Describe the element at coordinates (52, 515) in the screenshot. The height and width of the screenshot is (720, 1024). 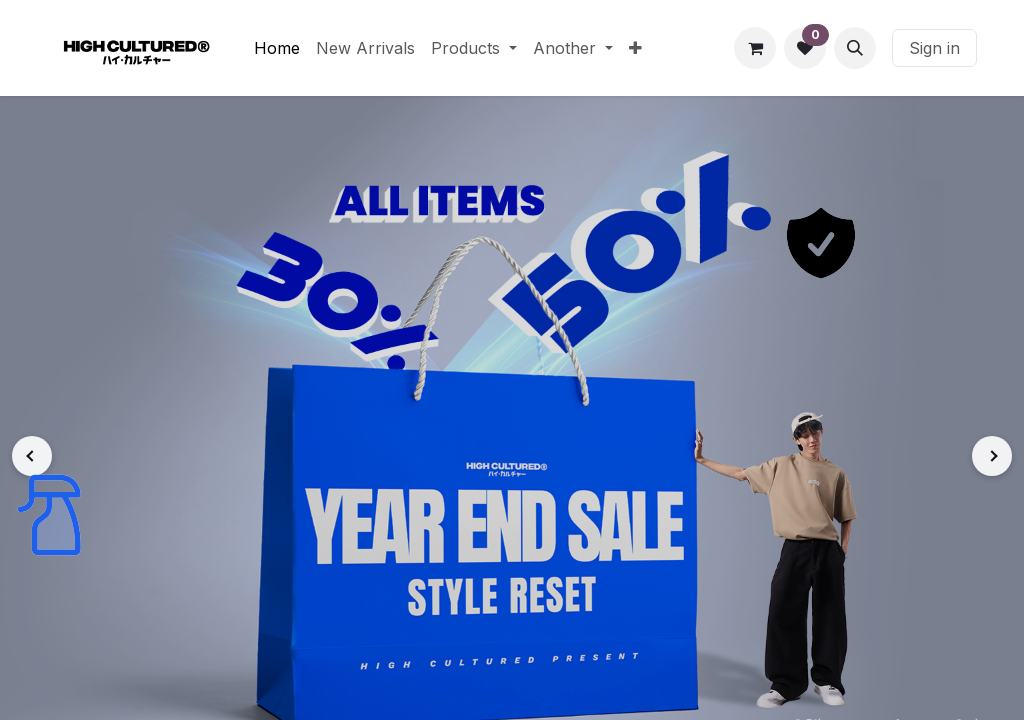
I see `access cleaning or household supplies` at that location.